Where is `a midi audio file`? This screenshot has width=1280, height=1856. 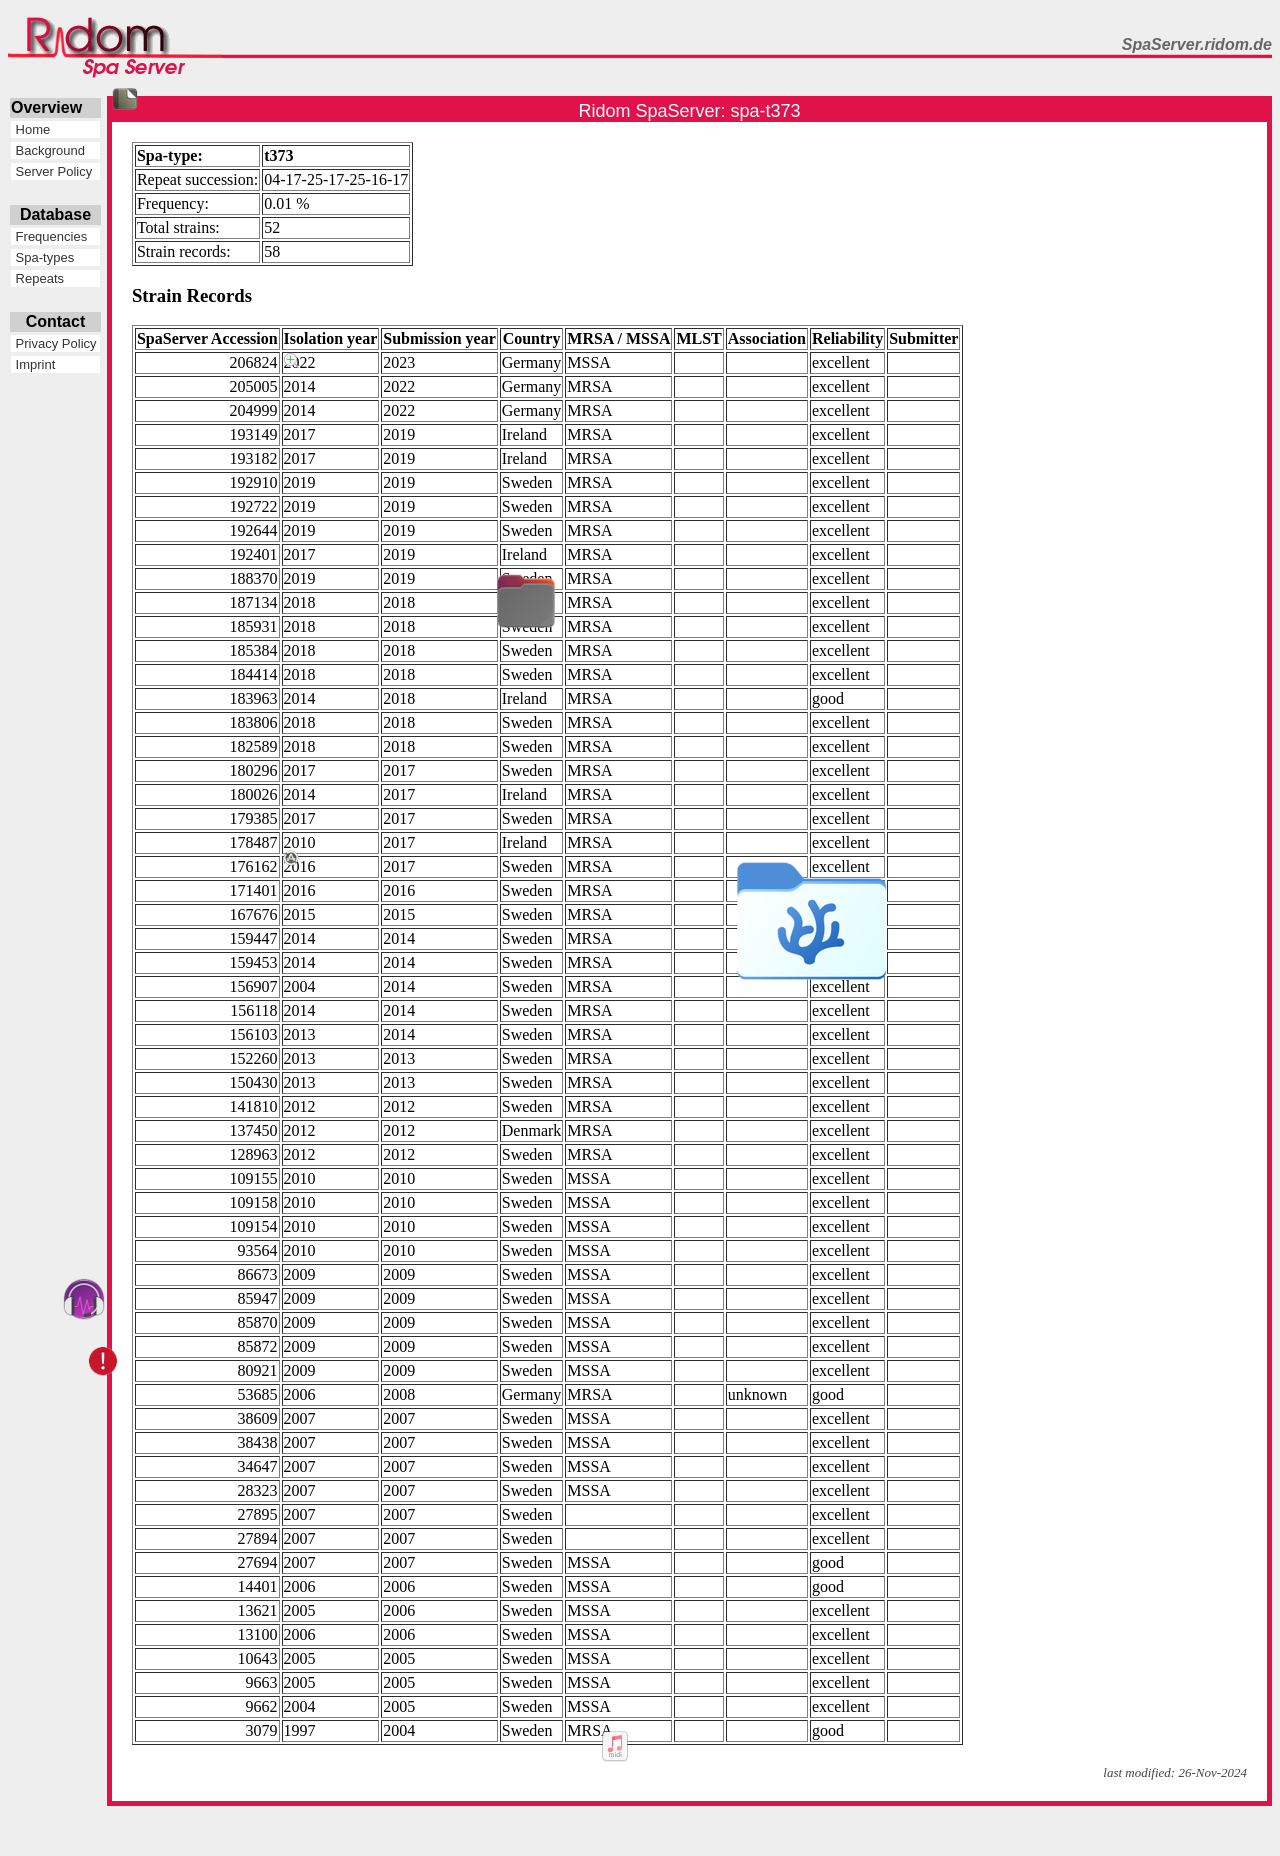 a midi audio file is located at coordinates (615, 1746).